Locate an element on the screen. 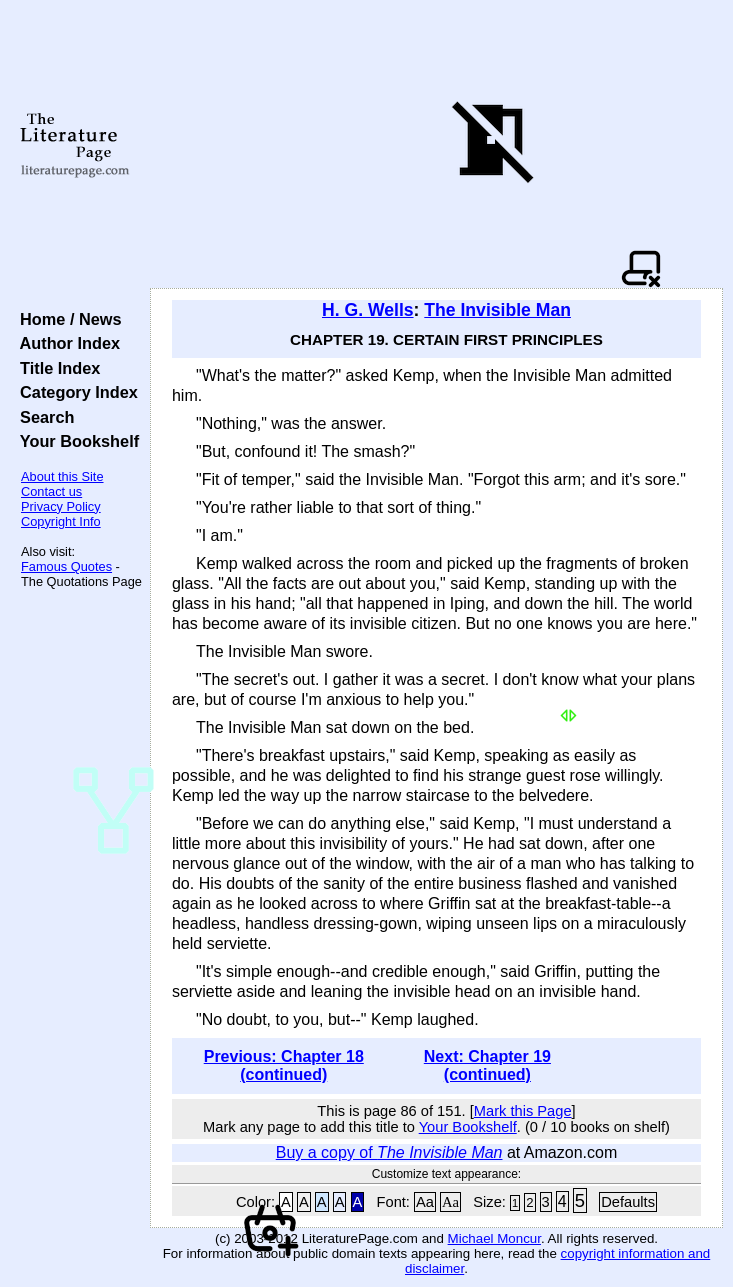 Image resolution: width=733 pixels, height=1287 pixels. view parent classes or supertypes in code hierarchy is located at coordinates (116, 810).